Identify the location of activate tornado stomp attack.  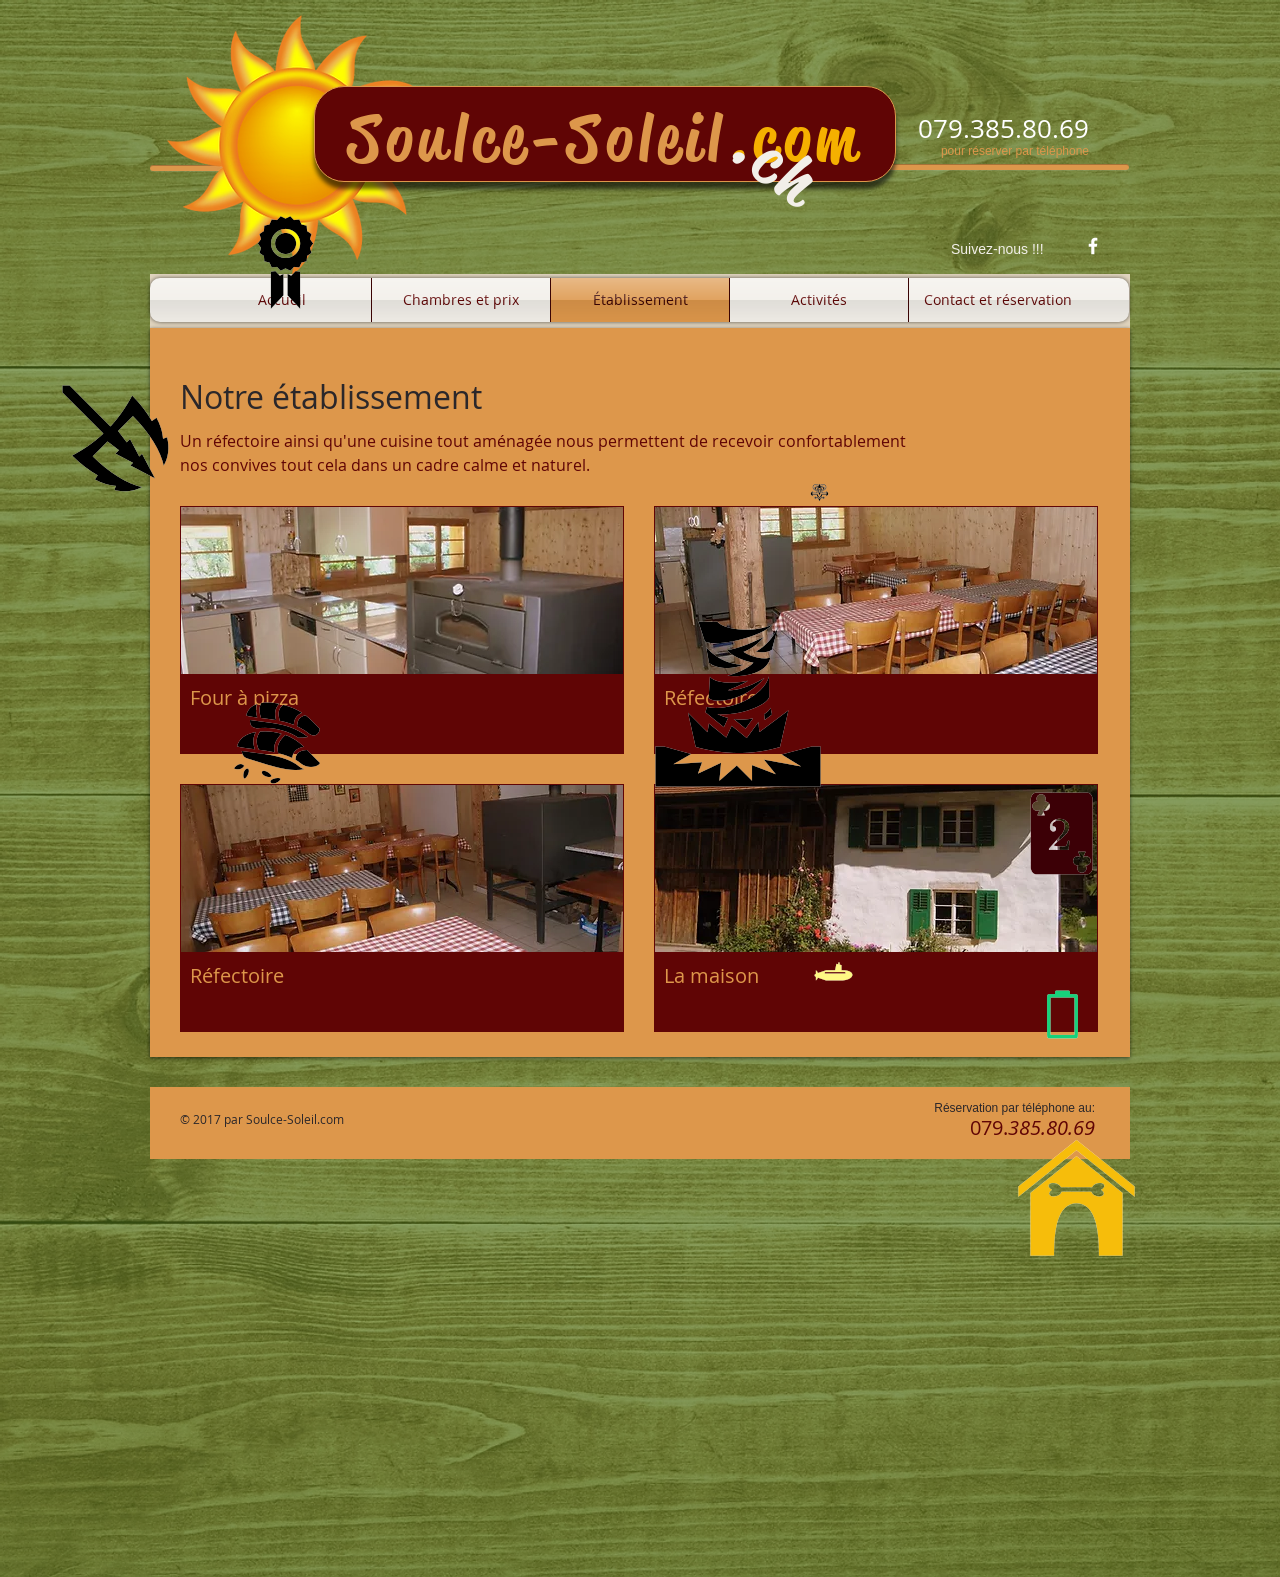
(738, 704).